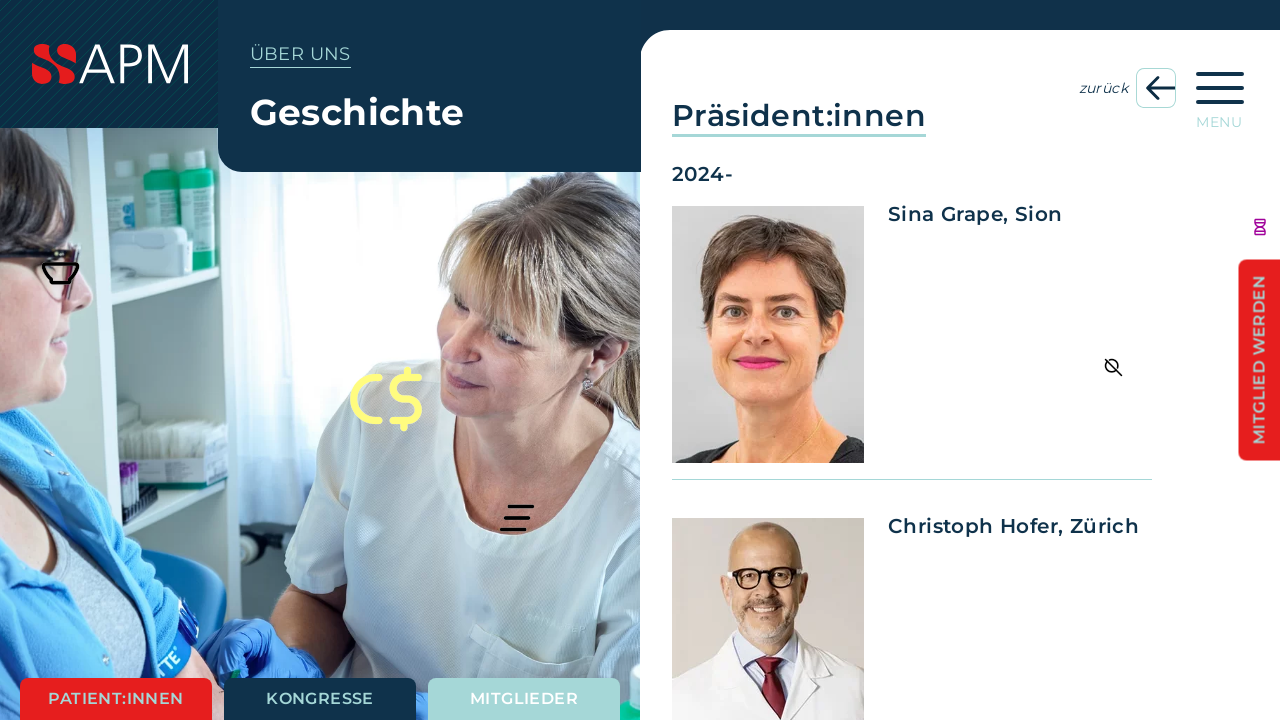 This screenshot has width=1280, height=720. Describe the element at coordinates (1260, 227) in the screenshot. I see `indicates loading or processing in progress` at that location.